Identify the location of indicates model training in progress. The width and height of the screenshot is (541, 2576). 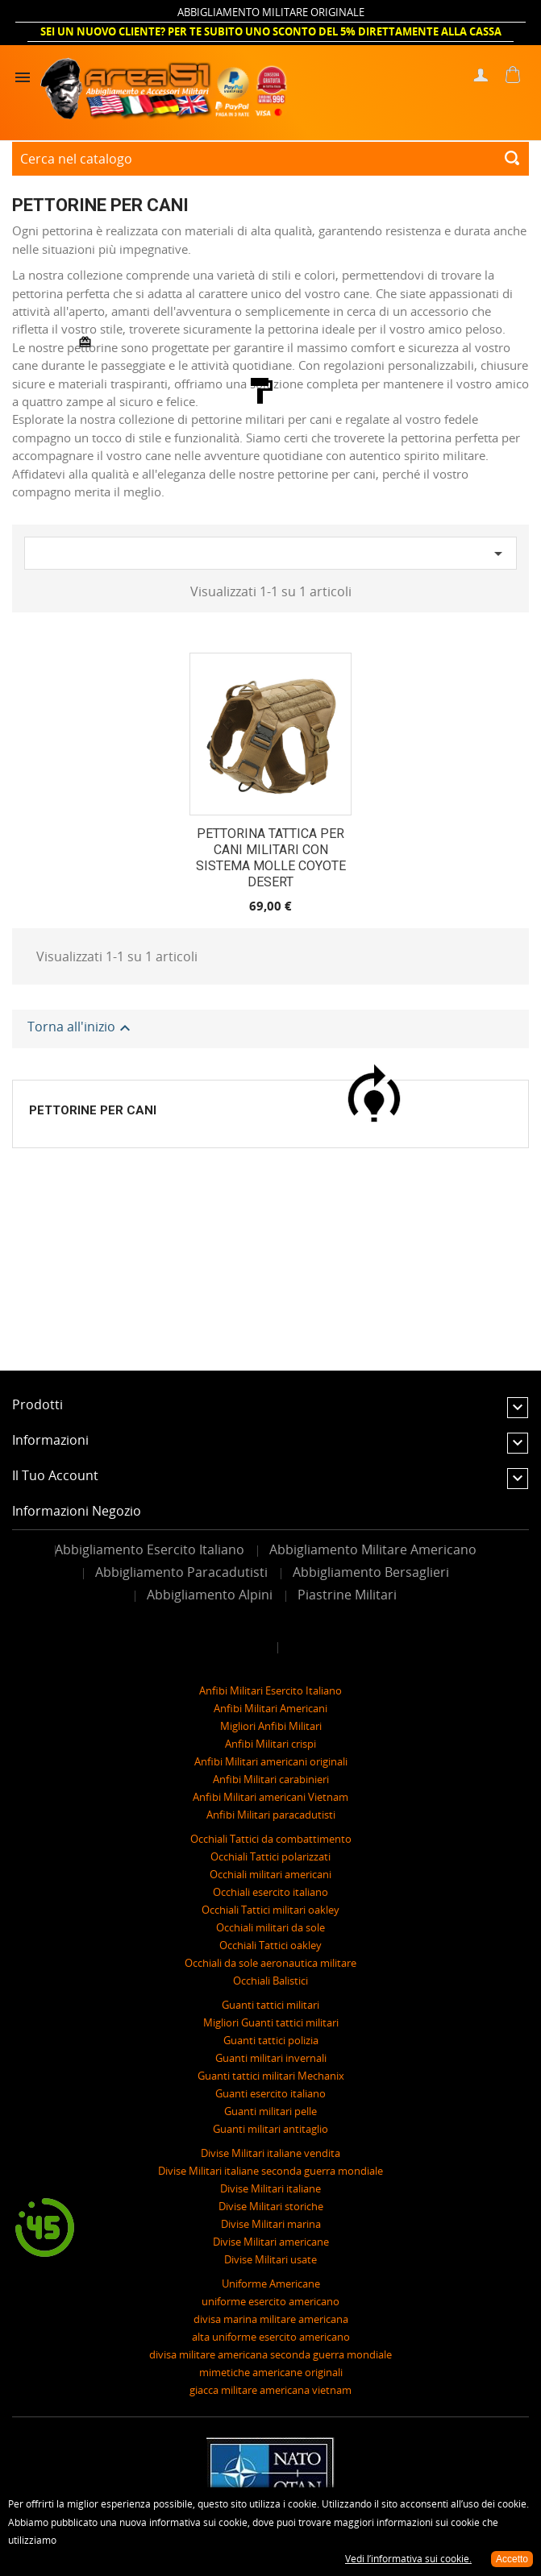
(374, 1096).